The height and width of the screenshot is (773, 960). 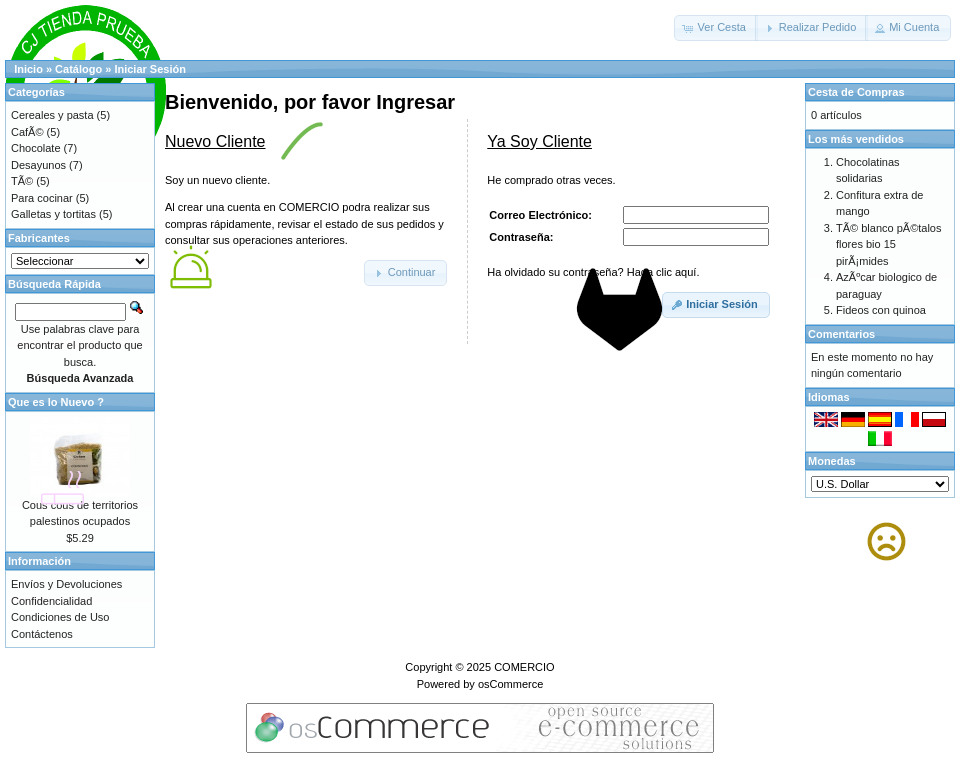 What do you see at coordinates (191, 271) in the screenshot?
I see `emergency alert or warning notification` at bounding box center [191, 271].